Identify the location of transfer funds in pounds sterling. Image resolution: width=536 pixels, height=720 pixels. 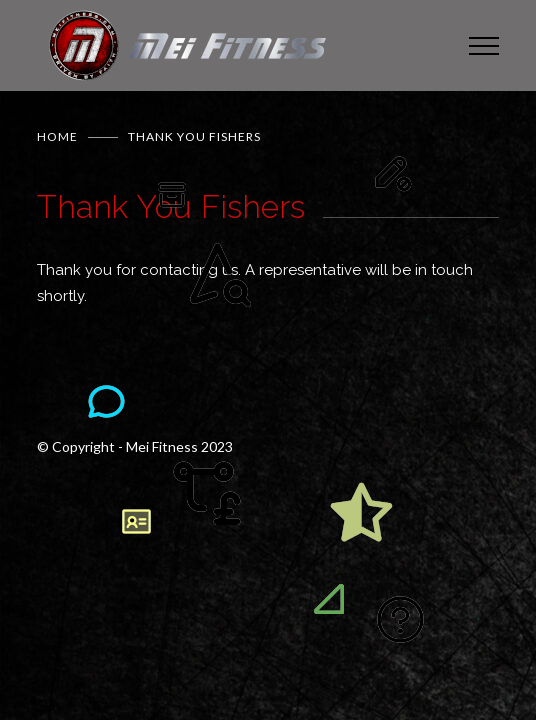
(207, 495).